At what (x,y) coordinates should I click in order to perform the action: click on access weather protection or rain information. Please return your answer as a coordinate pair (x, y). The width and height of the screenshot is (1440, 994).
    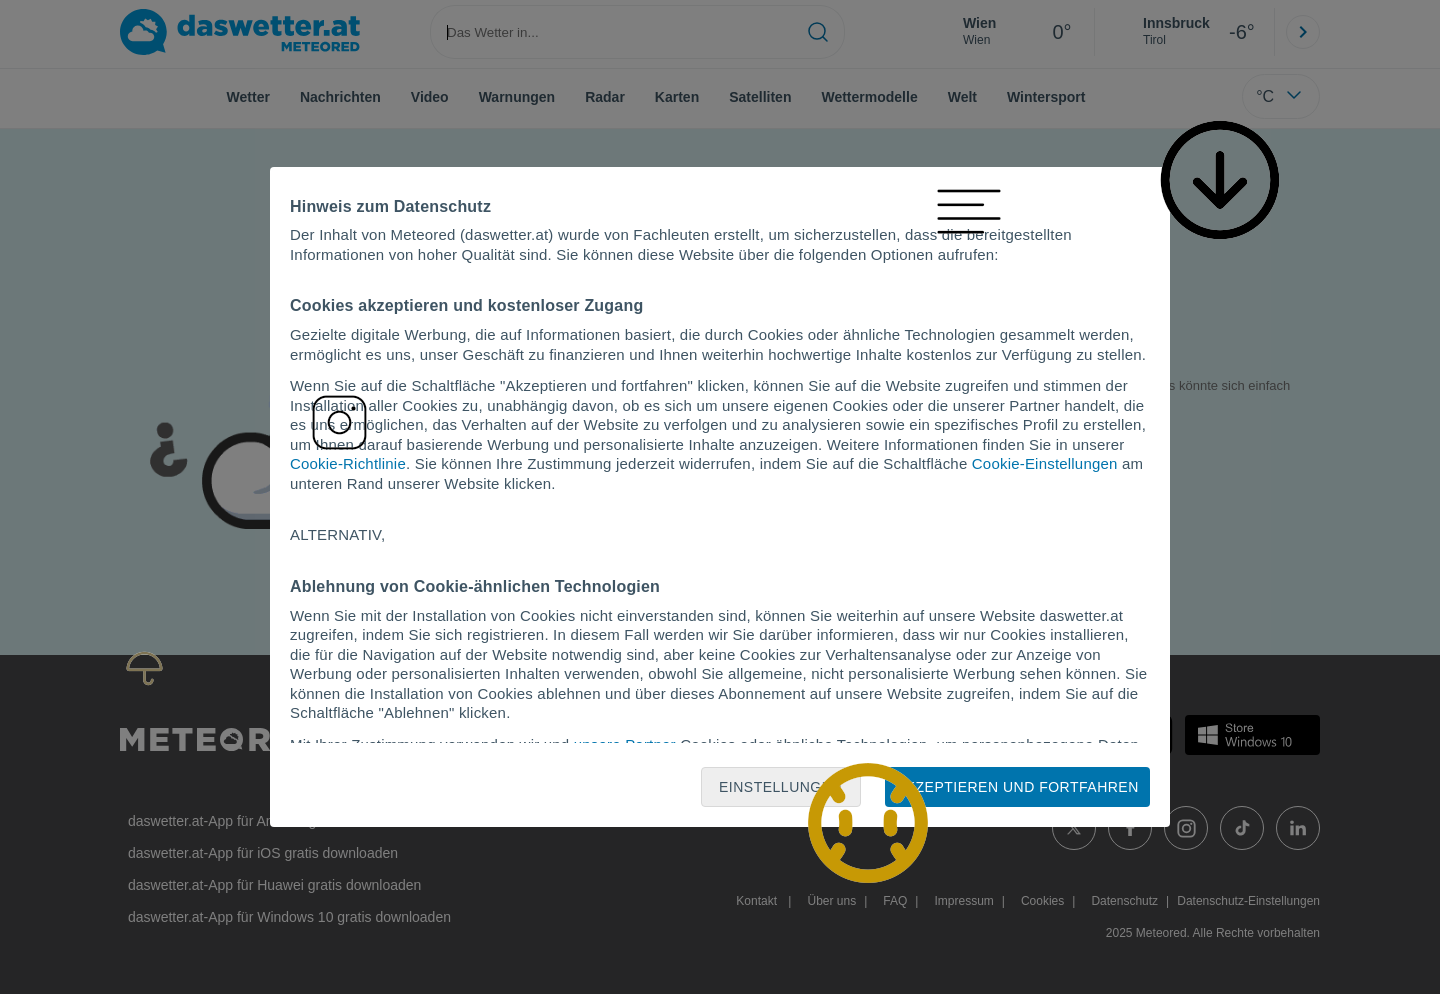
    Looking at the image, I should click on (144, 668).